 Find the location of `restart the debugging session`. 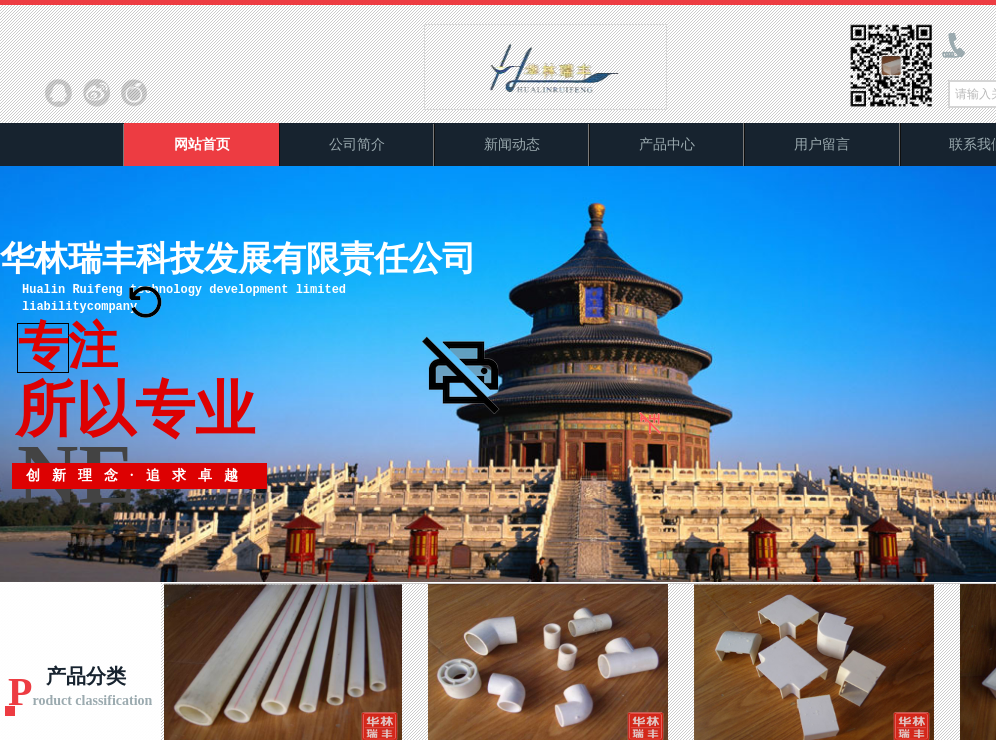

restart the debugging session is located at coordinates (145, 302).